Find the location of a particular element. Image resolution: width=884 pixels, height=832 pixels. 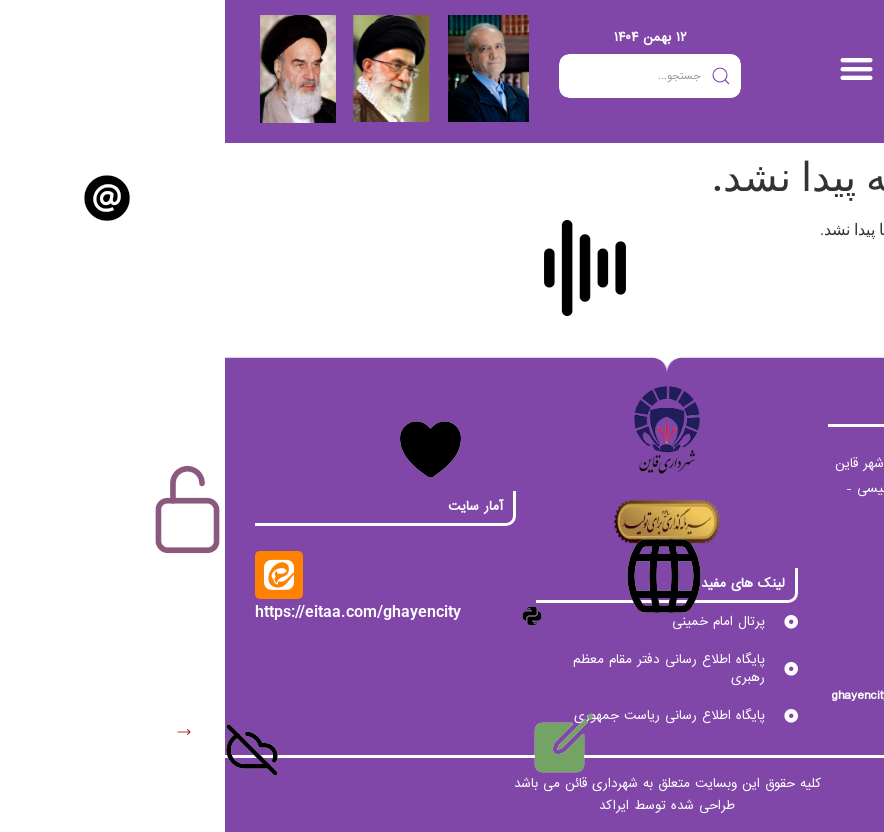

create or compose new content is located at coordinates (564, 743).